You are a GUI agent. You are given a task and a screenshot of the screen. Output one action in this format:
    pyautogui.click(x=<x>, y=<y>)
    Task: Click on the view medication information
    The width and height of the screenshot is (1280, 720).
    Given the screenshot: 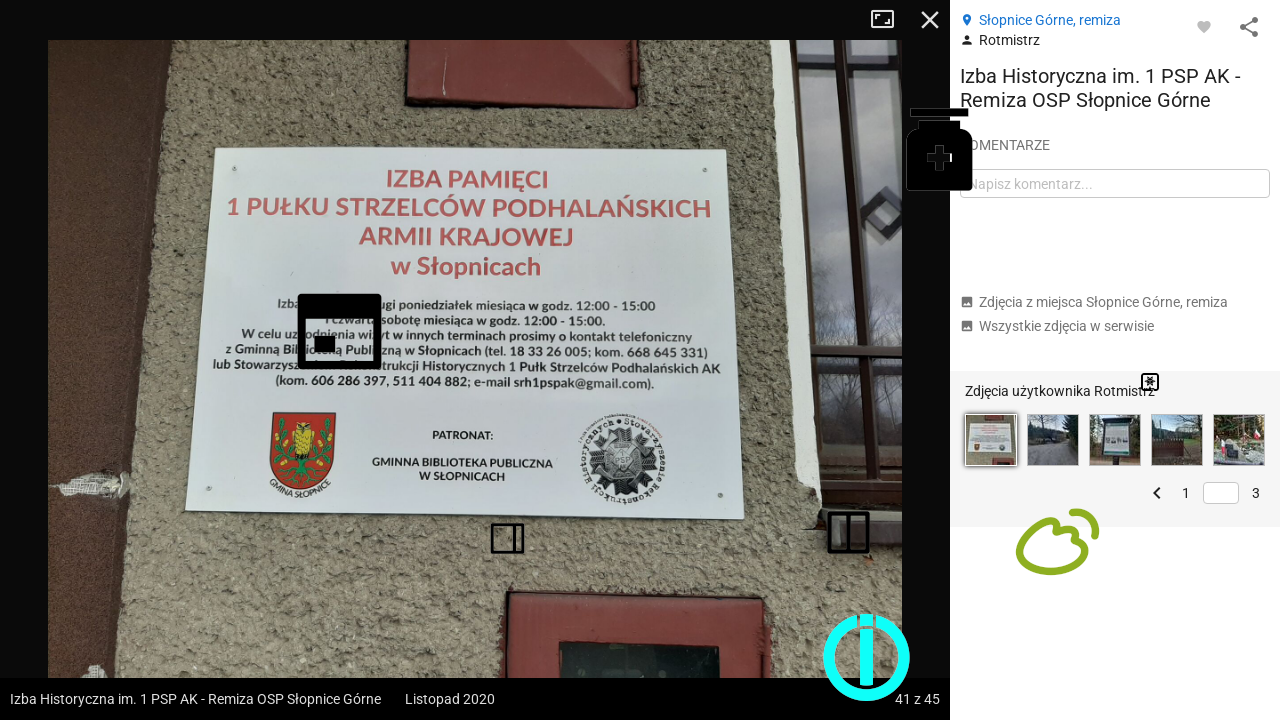 What is the action you would take?
    pyautogui.click(x=939, y=149)
    